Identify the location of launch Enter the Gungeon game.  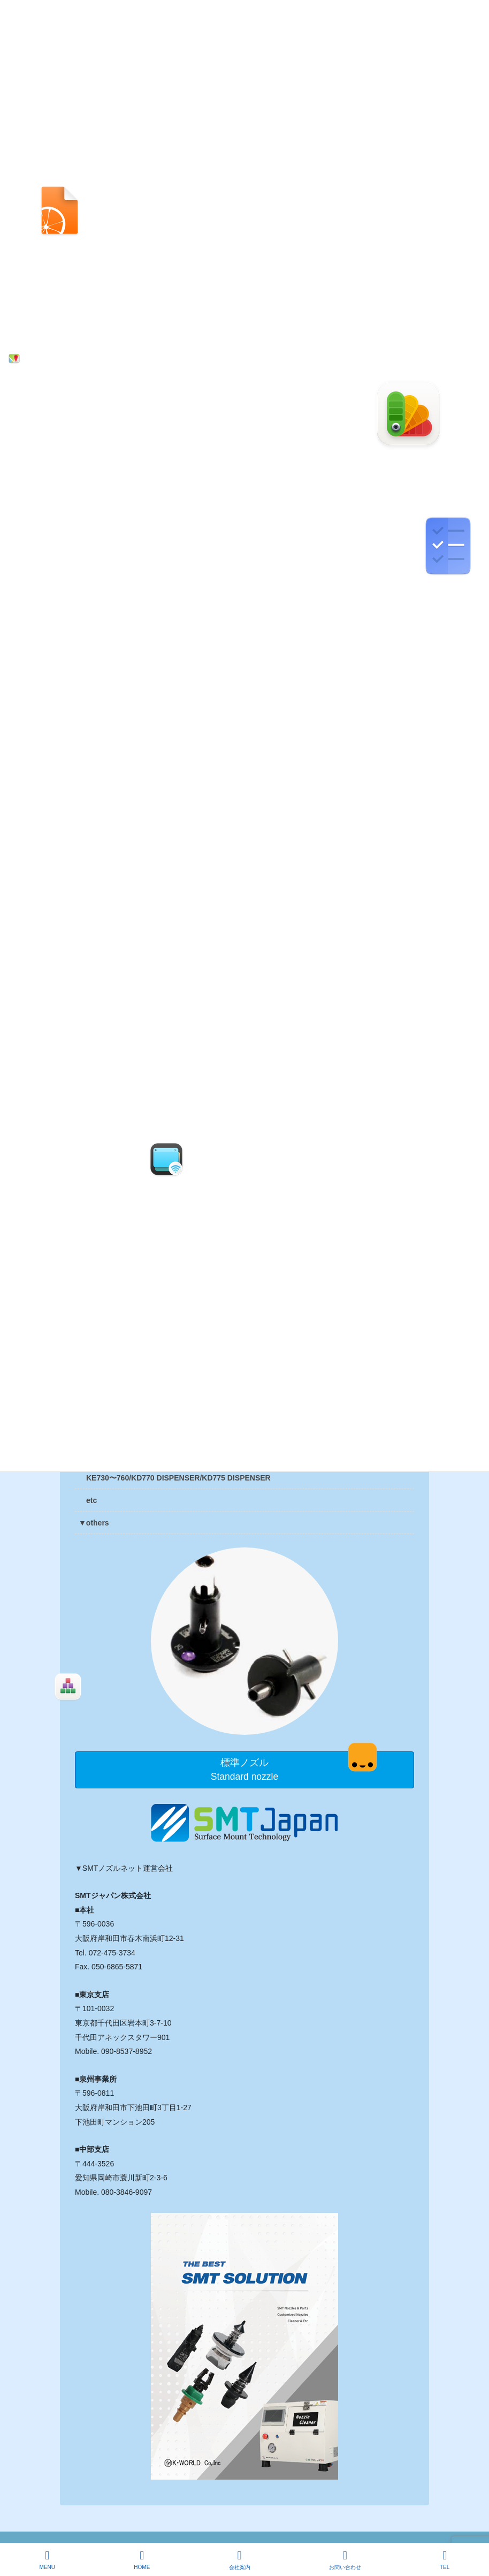
(362, 1757).